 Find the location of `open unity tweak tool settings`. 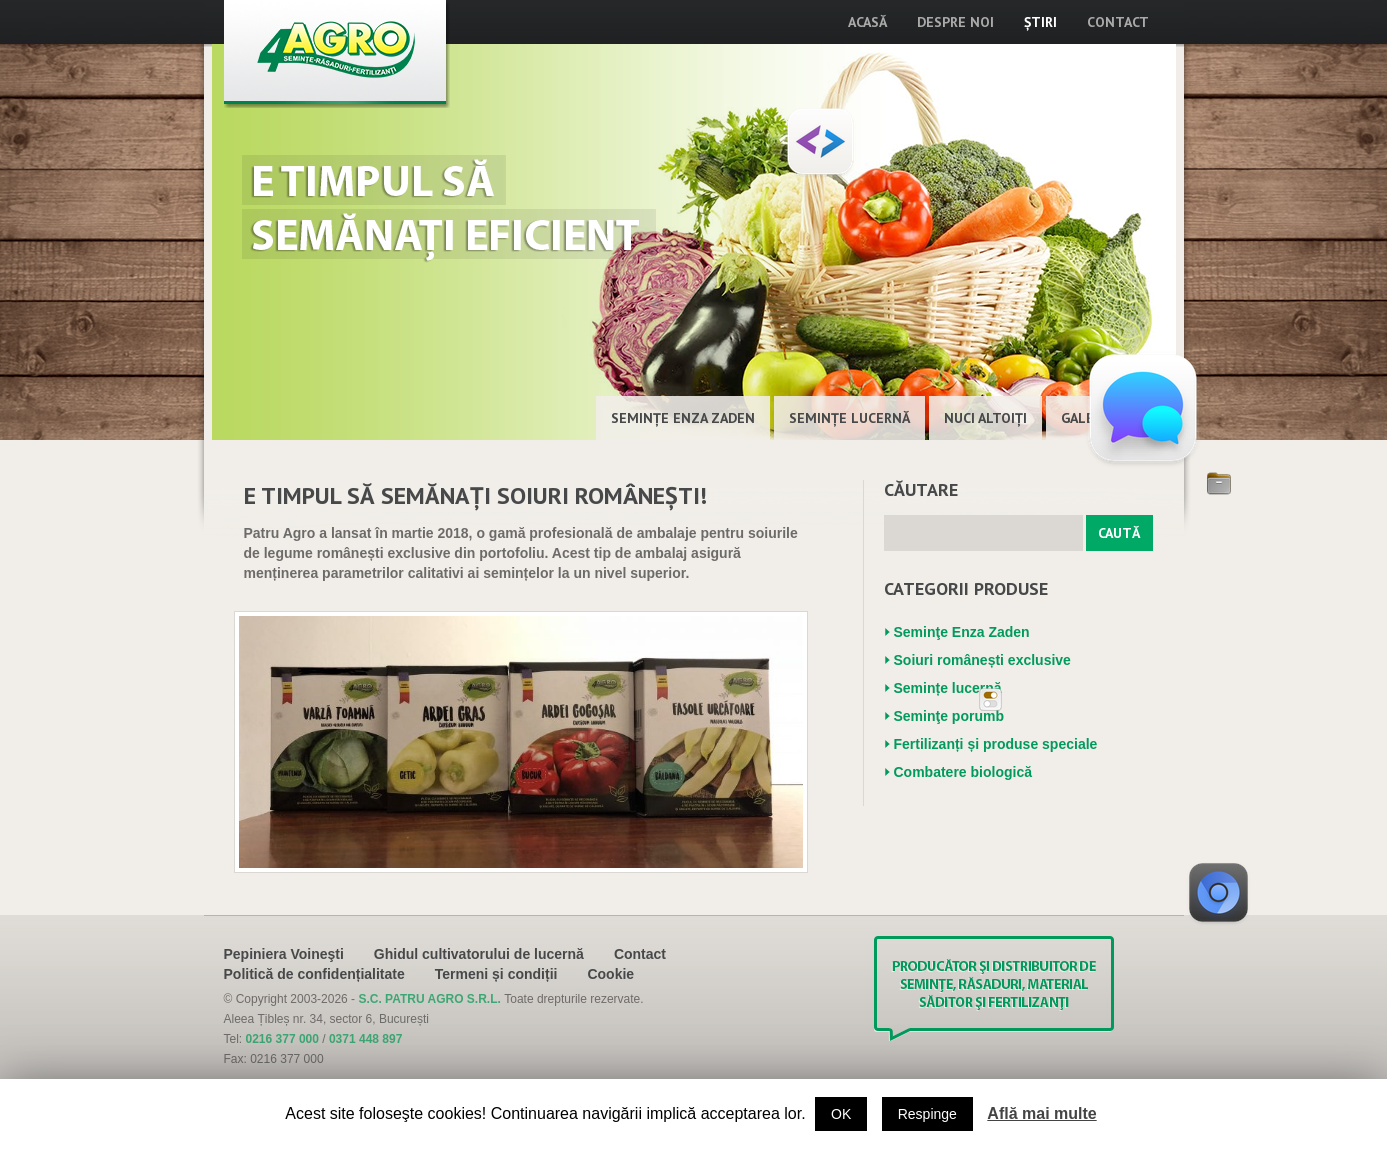

open unity tweak tool settings is located at coordinates (990, 699).